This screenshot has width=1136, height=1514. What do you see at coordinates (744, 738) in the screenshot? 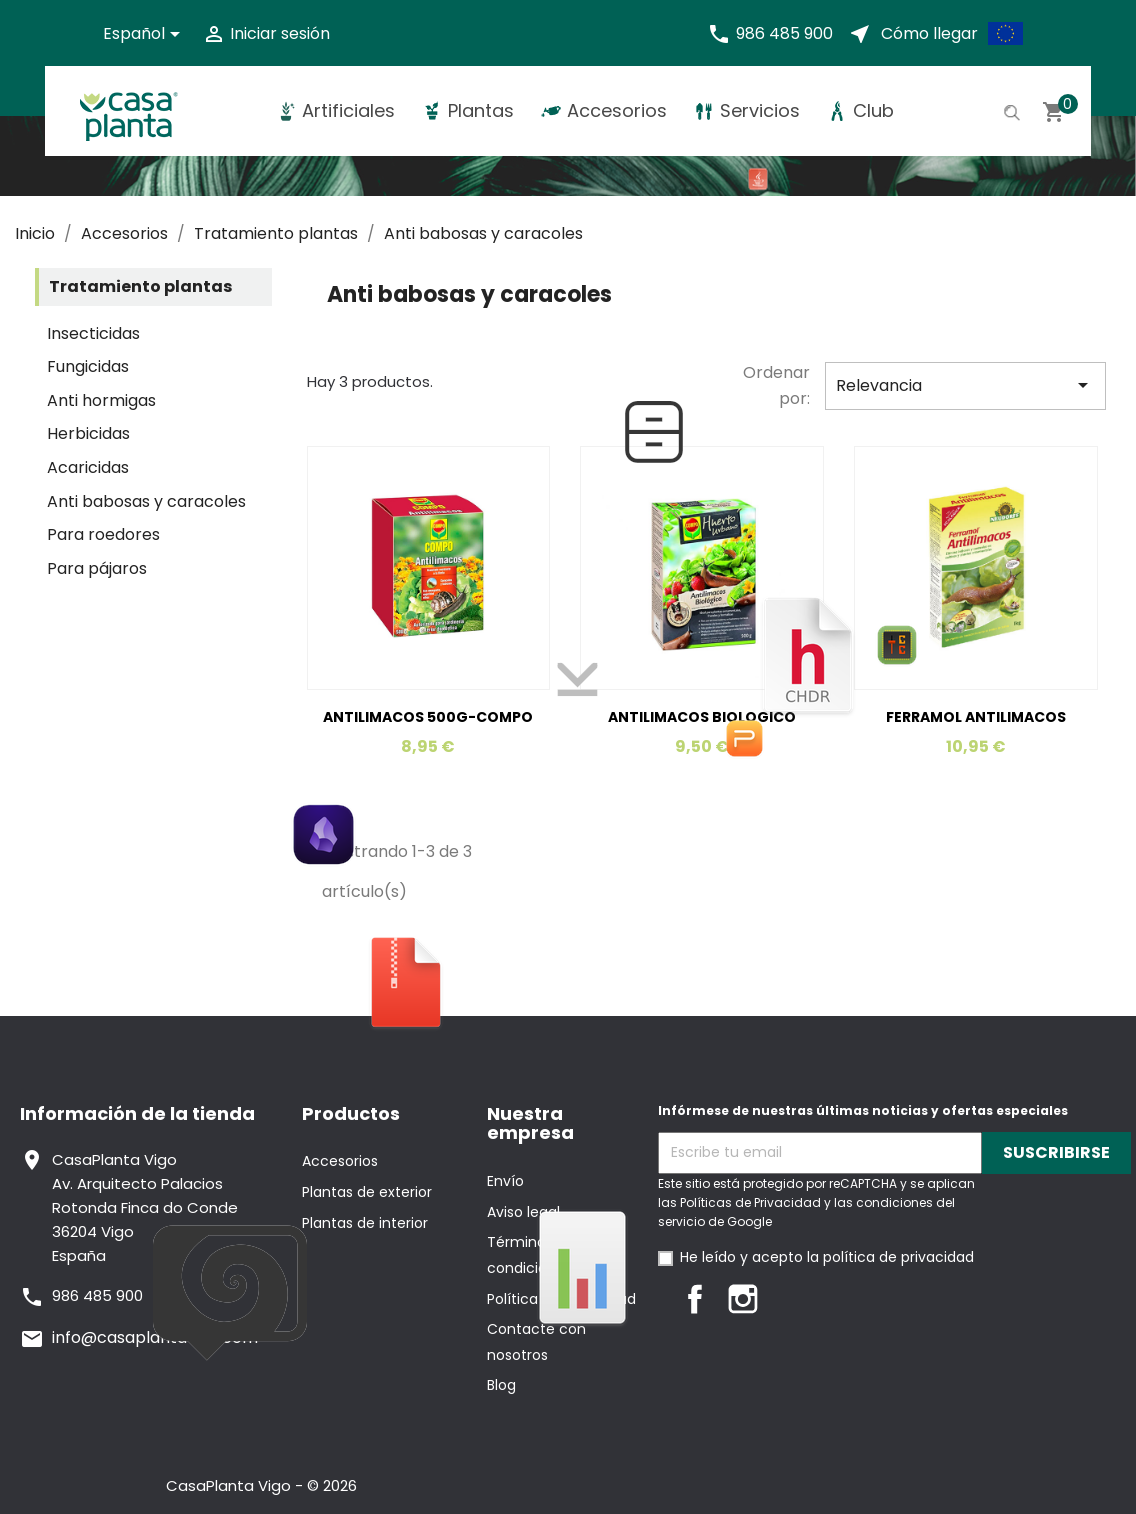
I see `open wps presentation app` at bounding box center [744, 738].